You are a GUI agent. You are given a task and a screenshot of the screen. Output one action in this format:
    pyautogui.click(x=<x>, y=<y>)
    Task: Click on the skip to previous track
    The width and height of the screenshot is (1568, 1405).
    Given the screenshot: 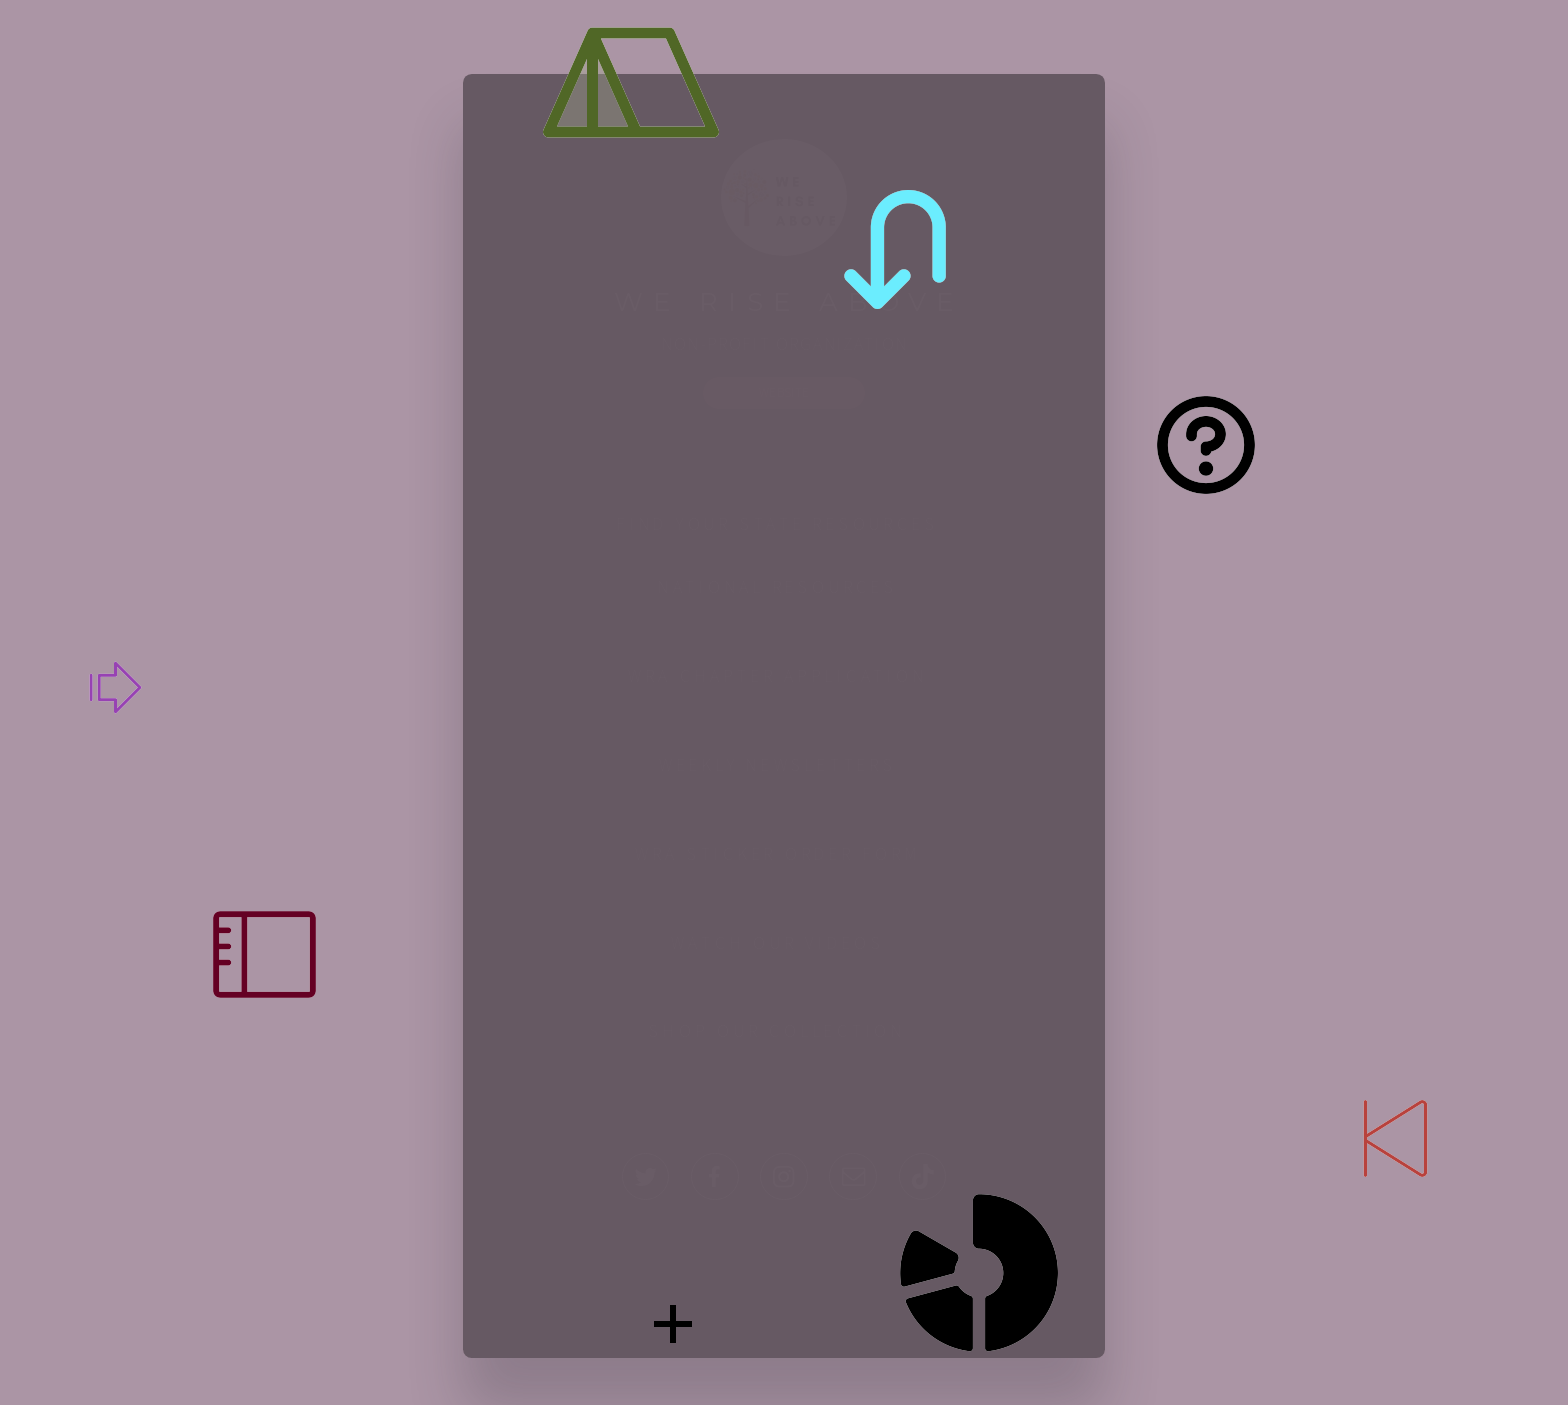 What is the action you would take?
    pyautogui.click(x=1395, y=1138)
    